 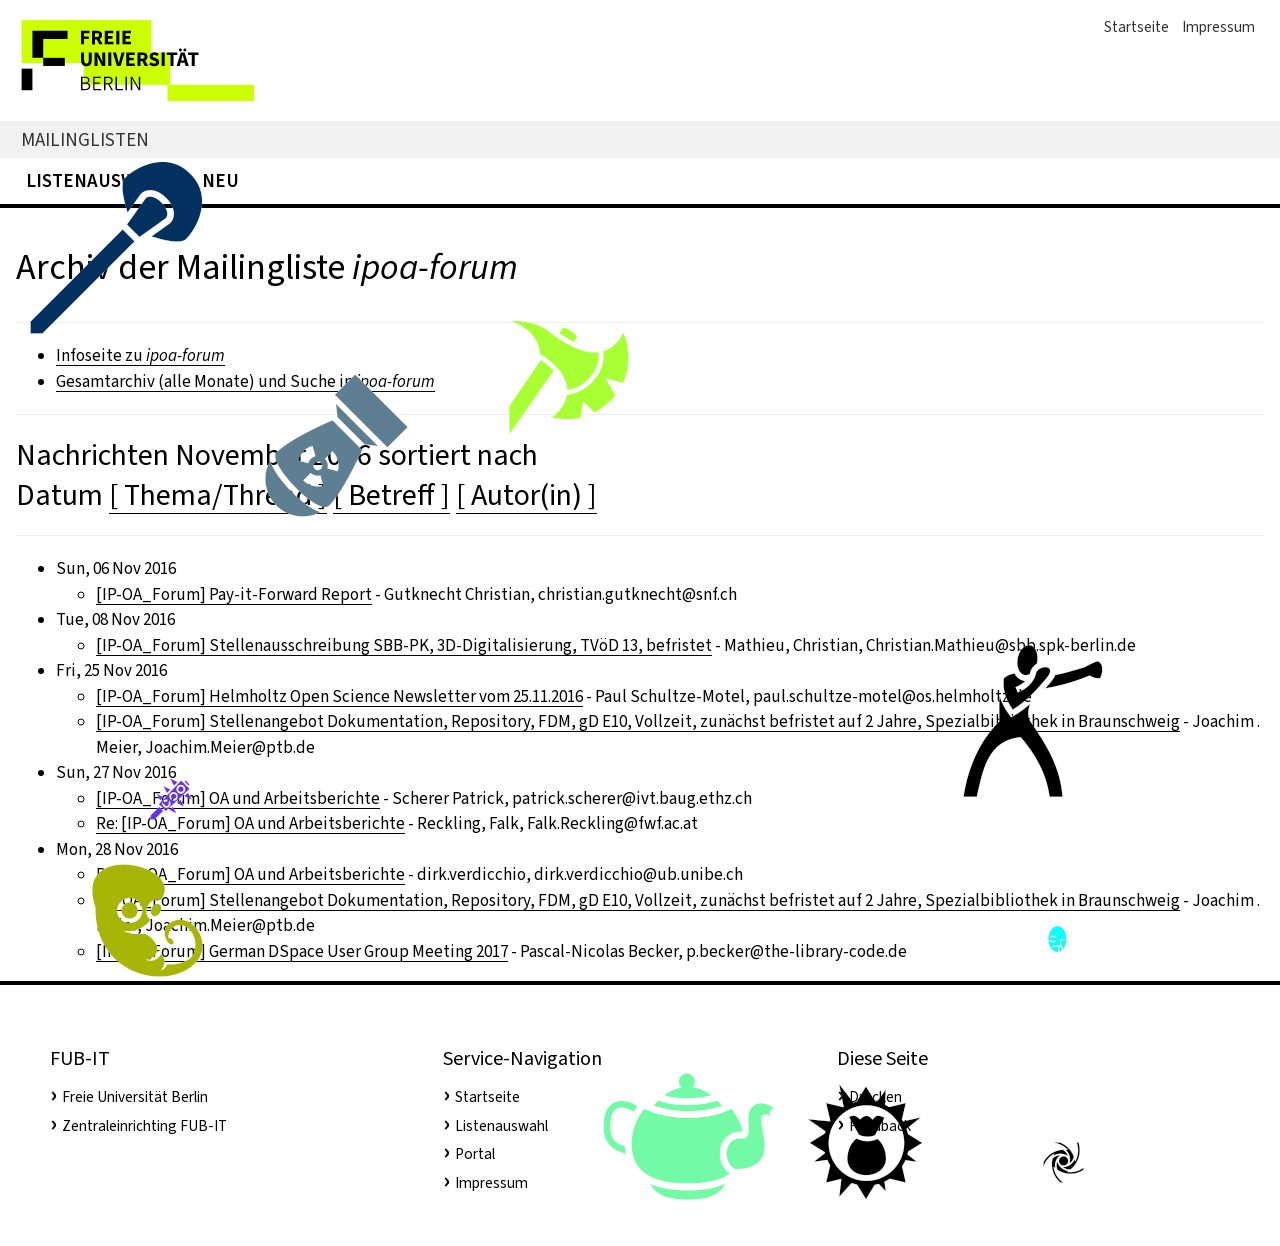 What do you see at coordinates (147, 920) in the screenshot?
I see `indicates pregnancy or fetal development status` at bounding box center [147, 920].